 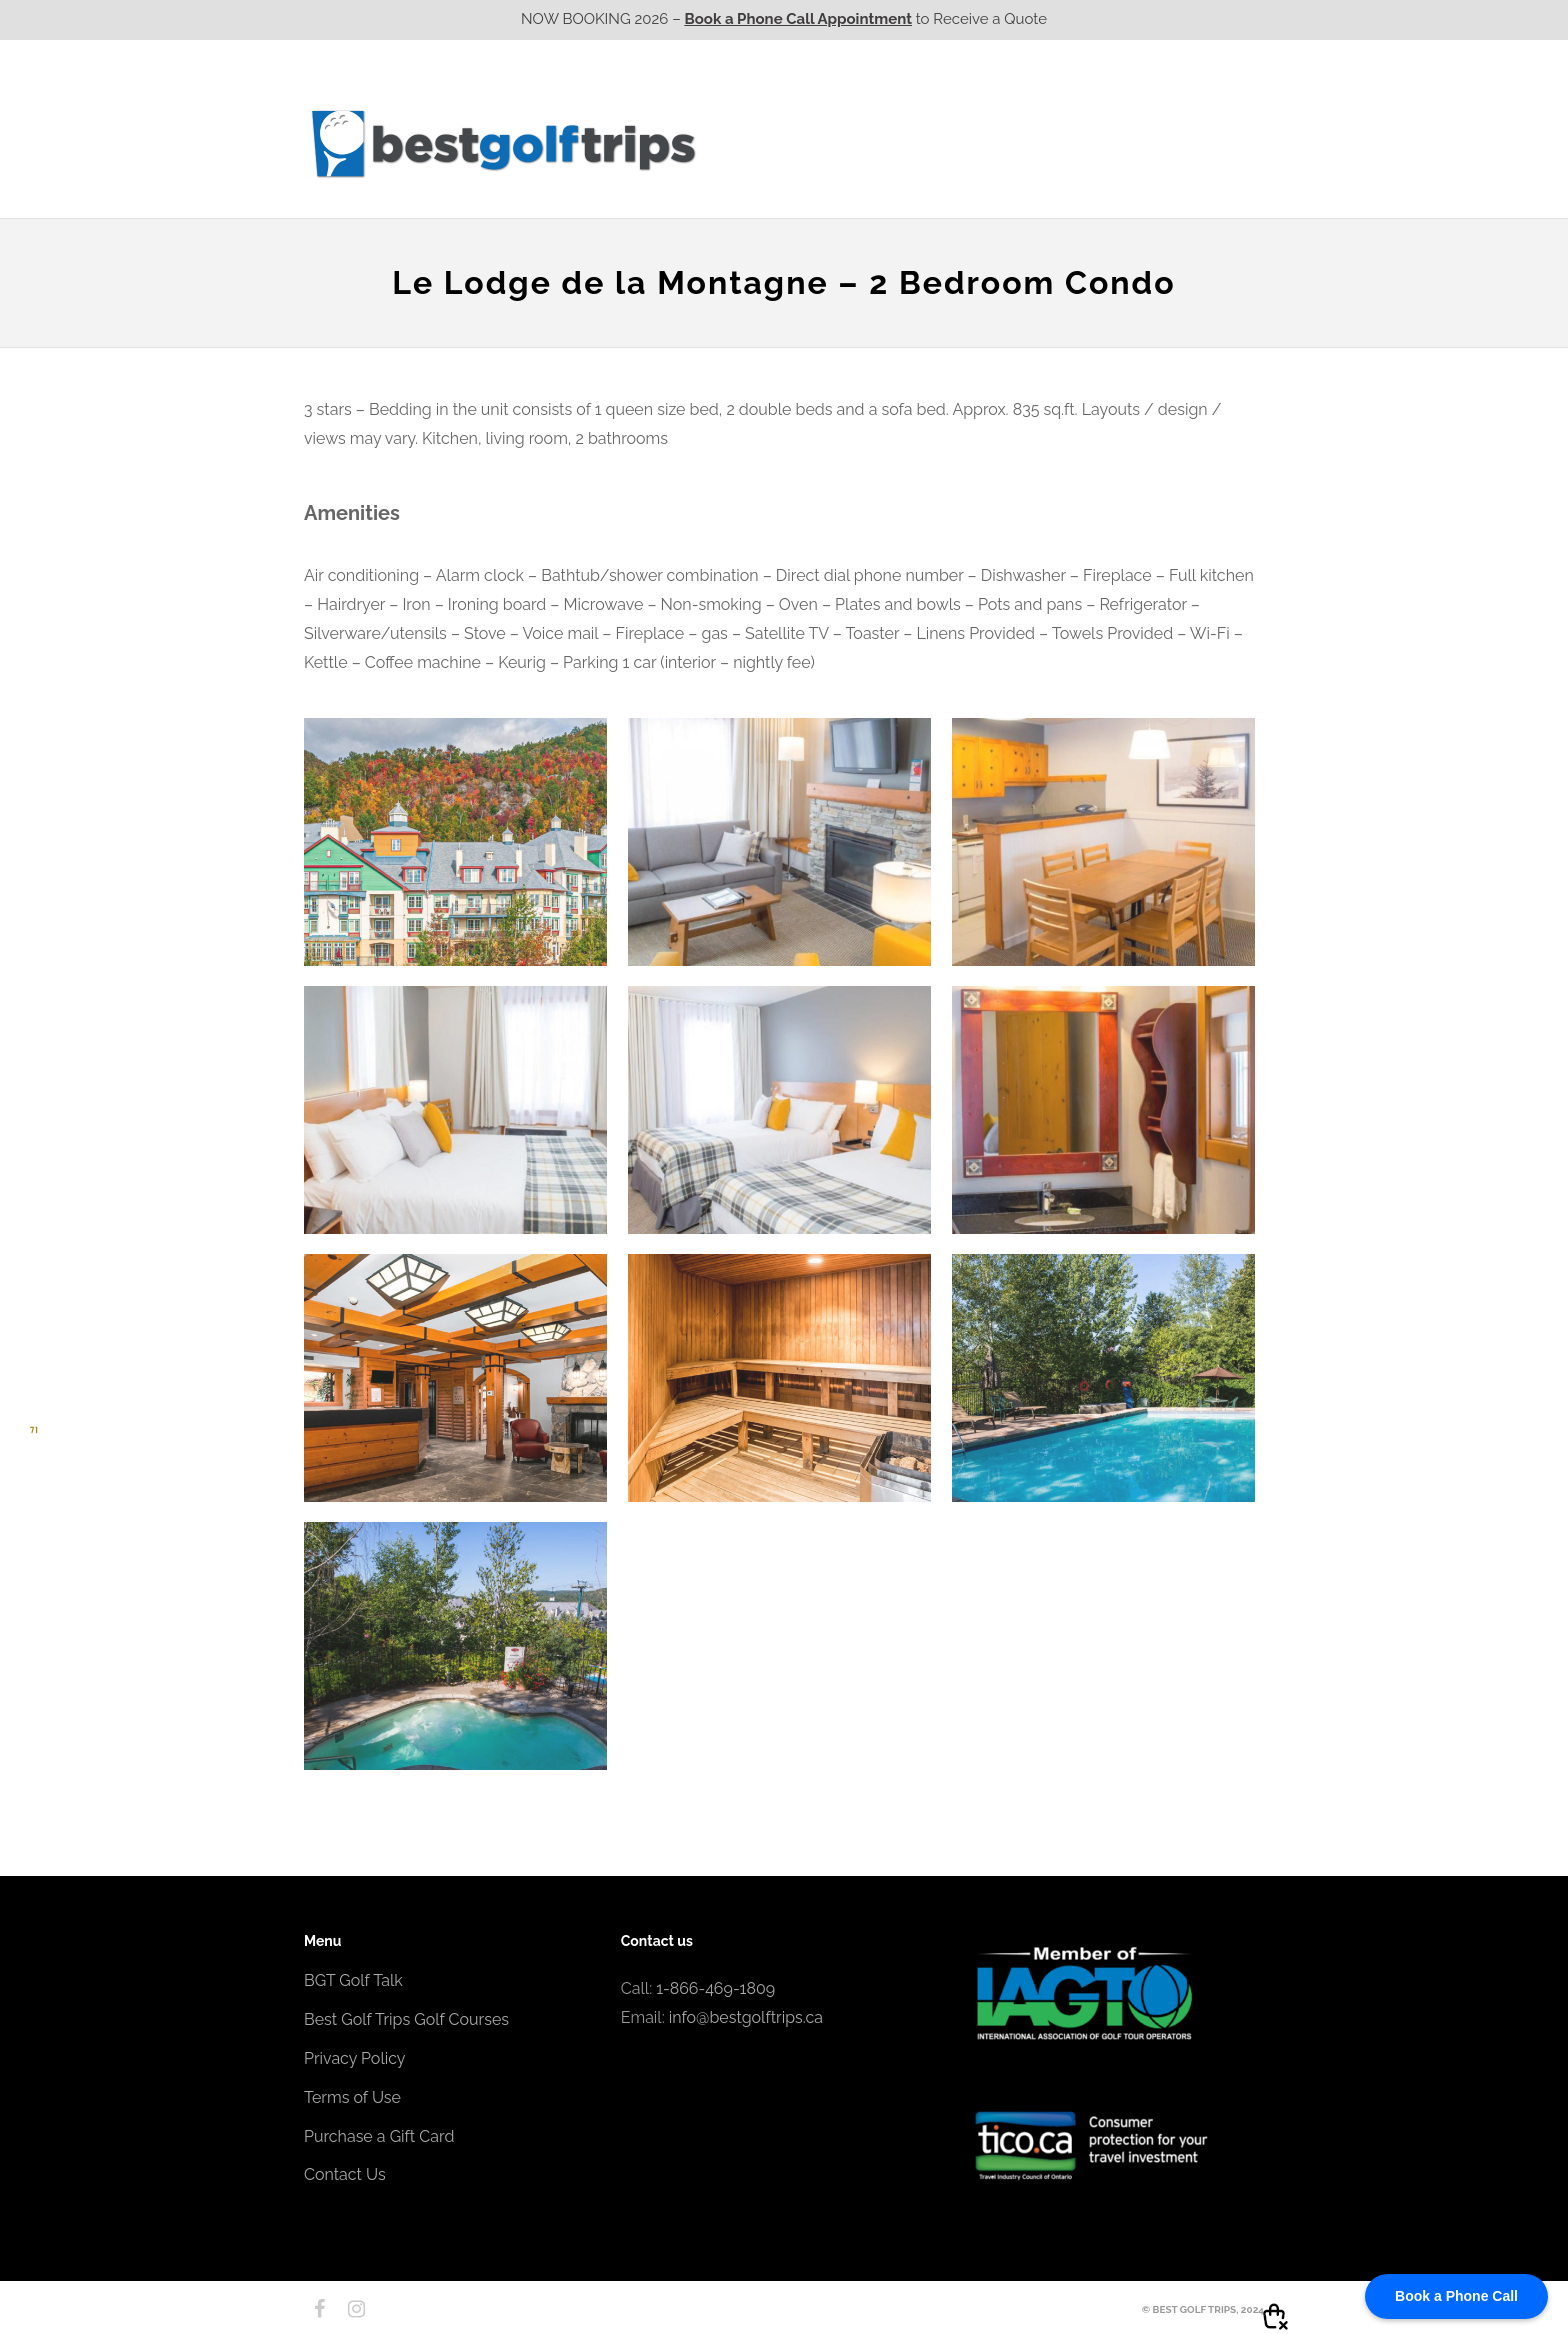 What do you see at coordinates (34, 1430) in the screenshot?
I see `indicates item number 71 in a list or sequence` at bounding box center [34, 1430].